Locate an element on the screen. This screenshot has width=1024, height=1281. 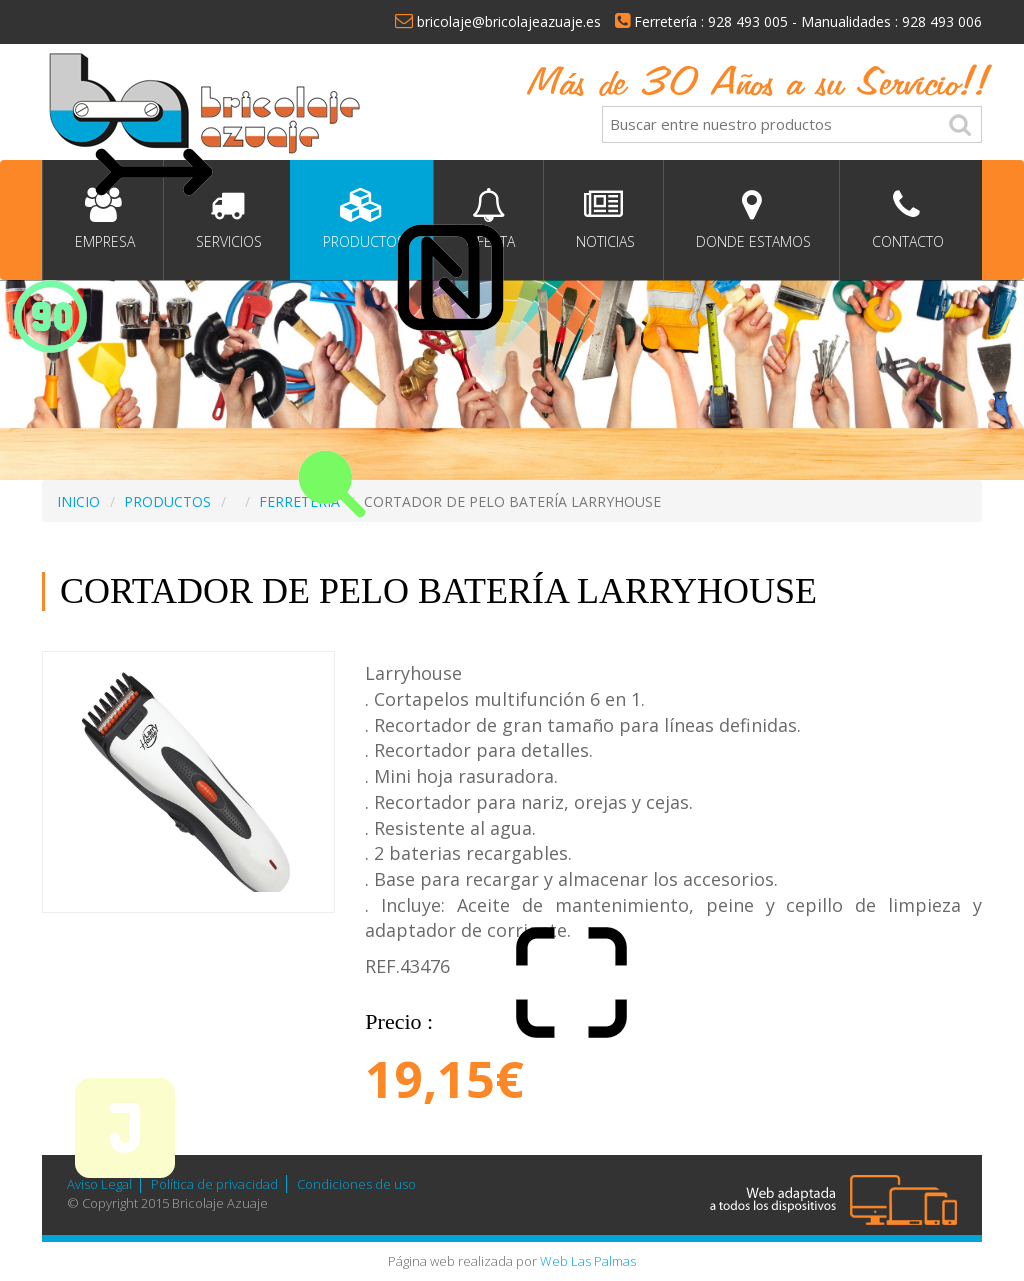
tap to enable NFC for contactless payments is located at coordinates (450, 277).